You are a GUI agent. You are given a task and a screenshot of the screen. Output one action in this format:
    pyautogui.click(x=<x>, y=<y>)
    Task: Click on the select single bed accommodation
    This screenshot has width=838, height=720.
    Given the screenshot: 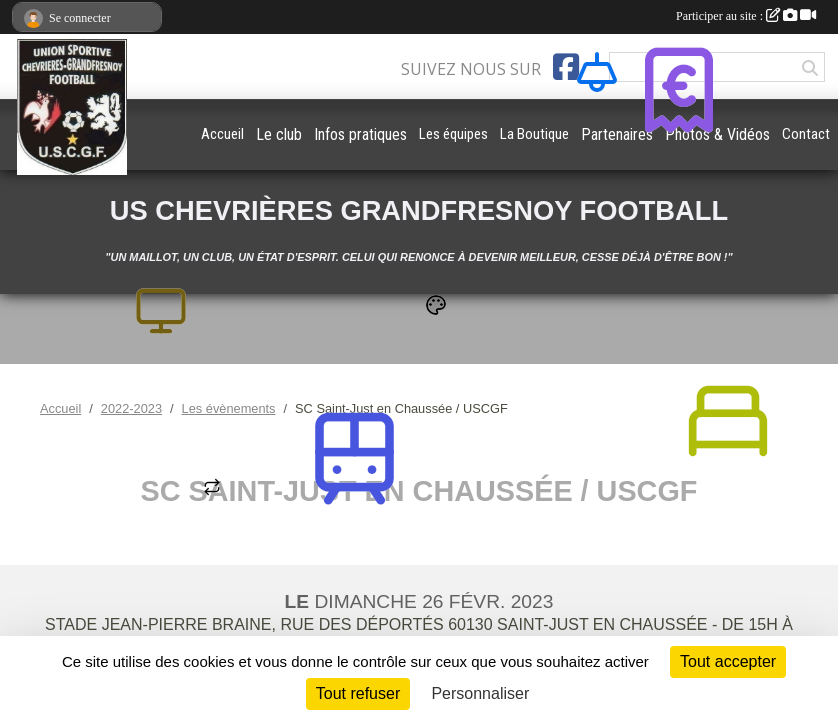 What is the action you would take?
    pyautogui.click(x=728, y=421)
    